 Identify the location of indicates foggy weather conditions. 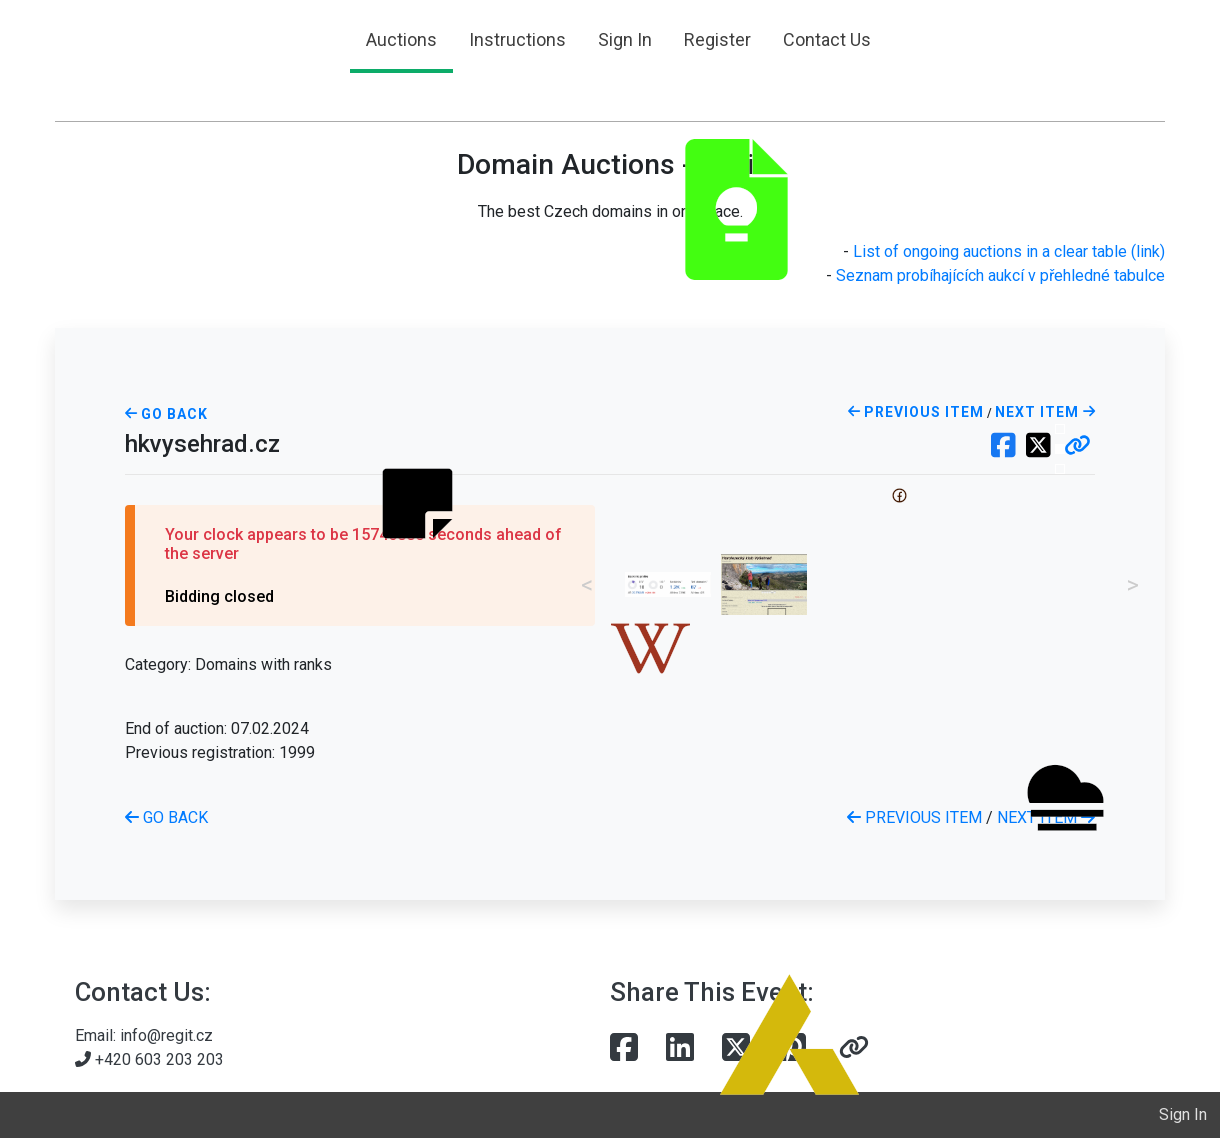
(1065, 799).